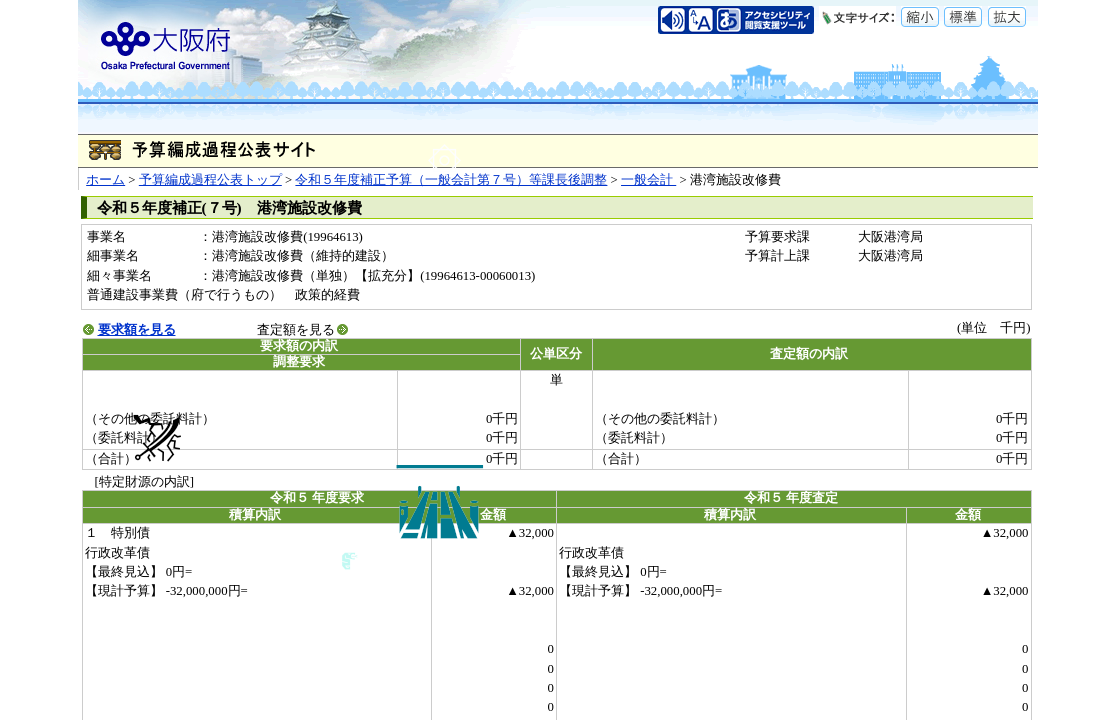  What do you see at coordinates (439, 496) in the screenshot?
I see `wooden pier or dock structure` at bounding box center [439, 496].